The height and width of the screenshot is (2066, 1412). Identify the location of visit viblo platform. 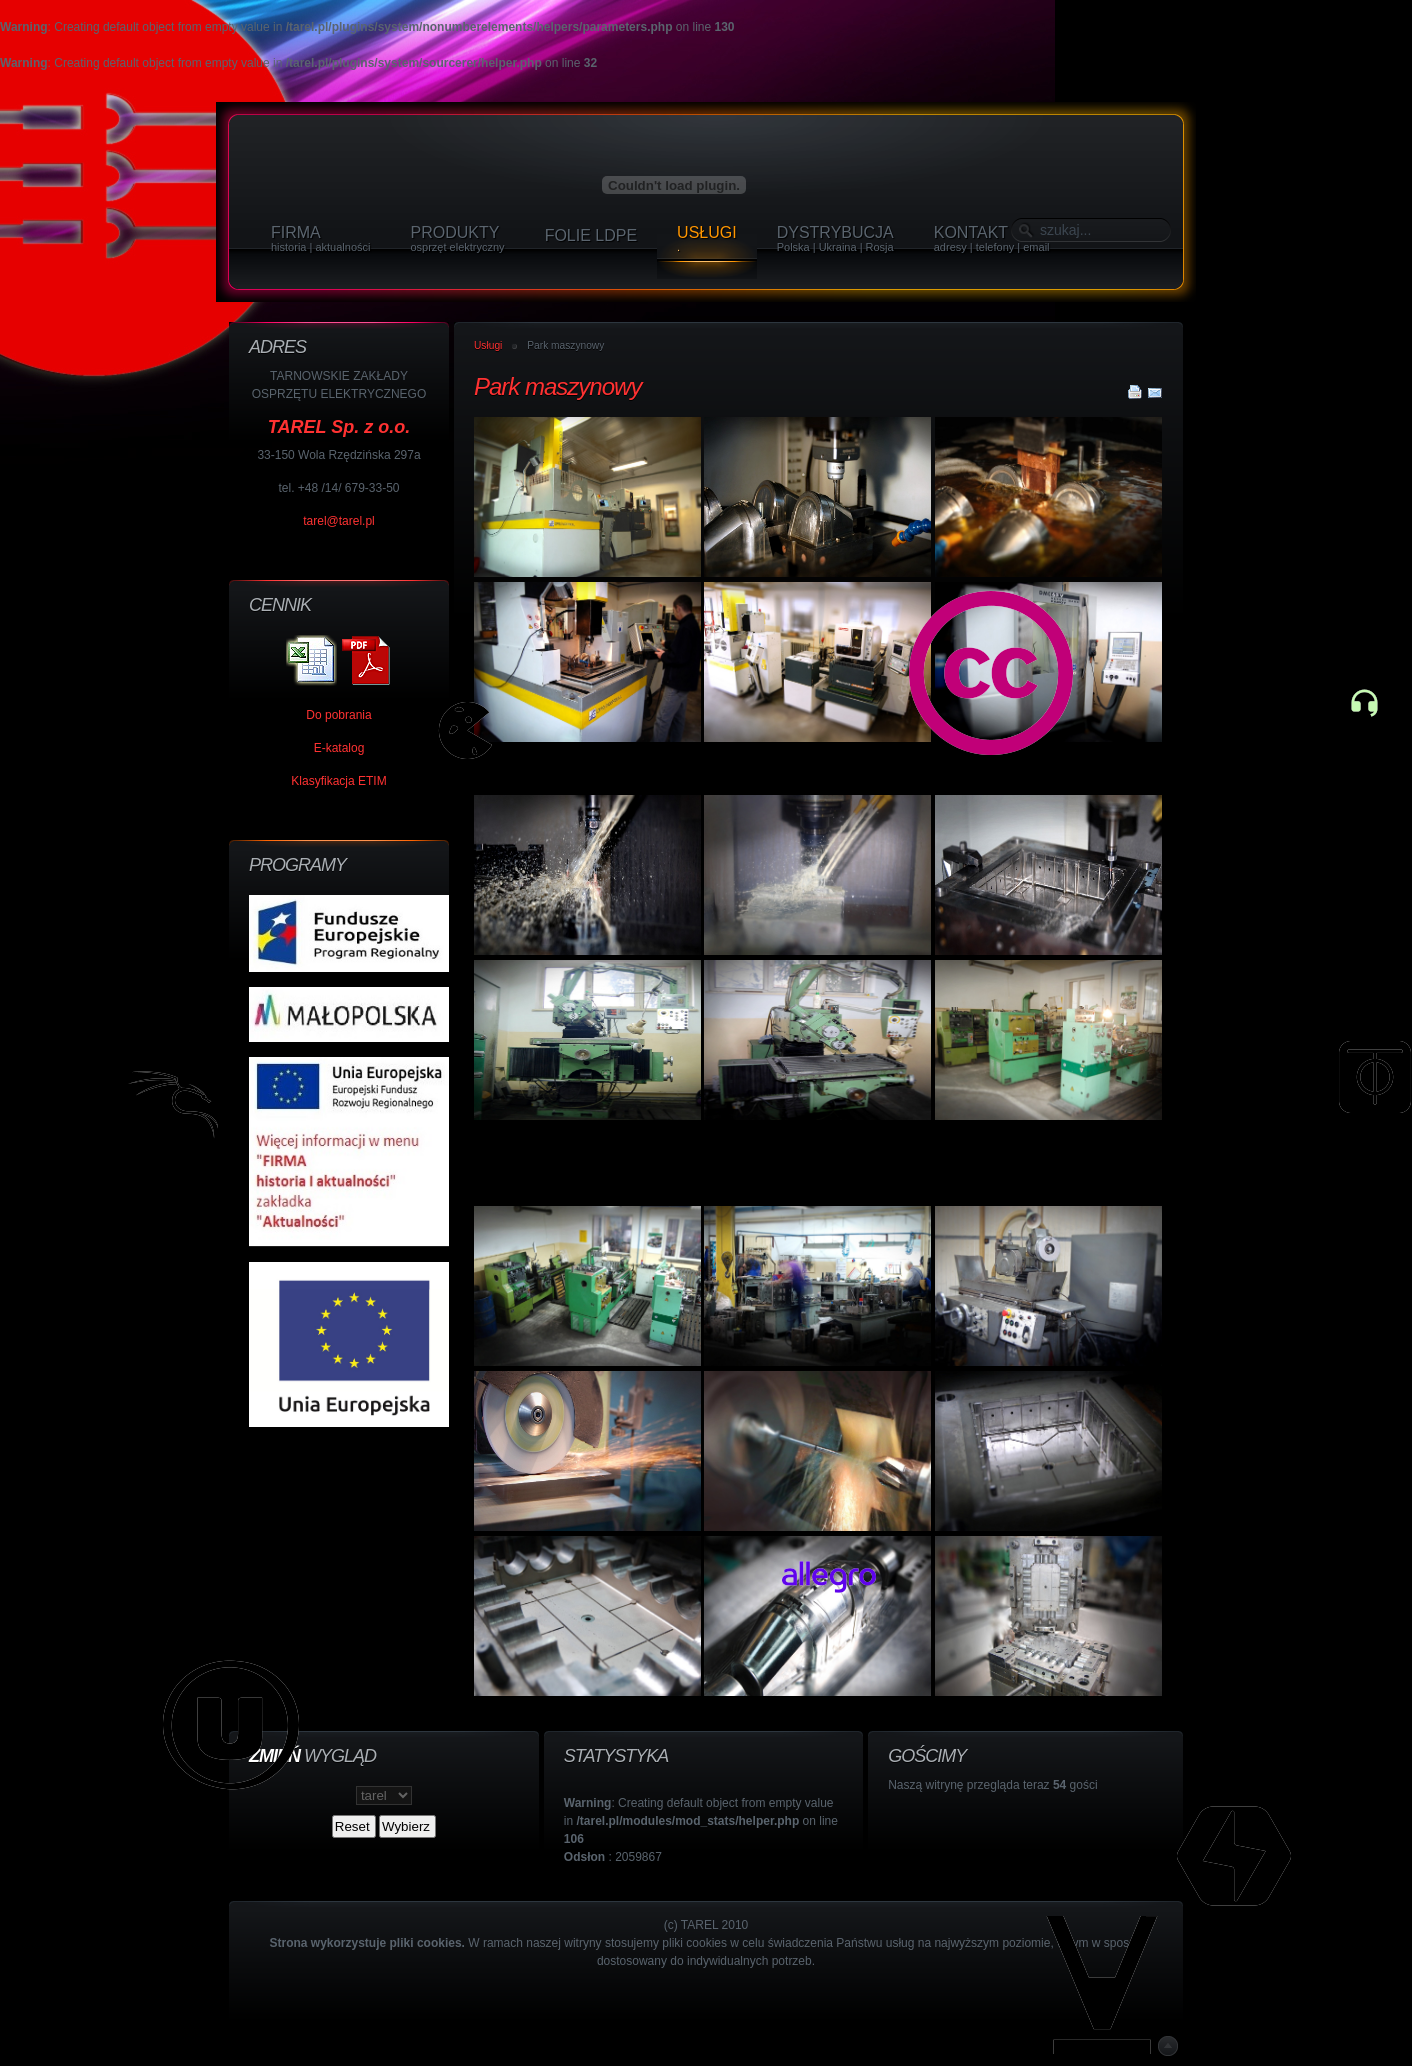
(1102, 1985).